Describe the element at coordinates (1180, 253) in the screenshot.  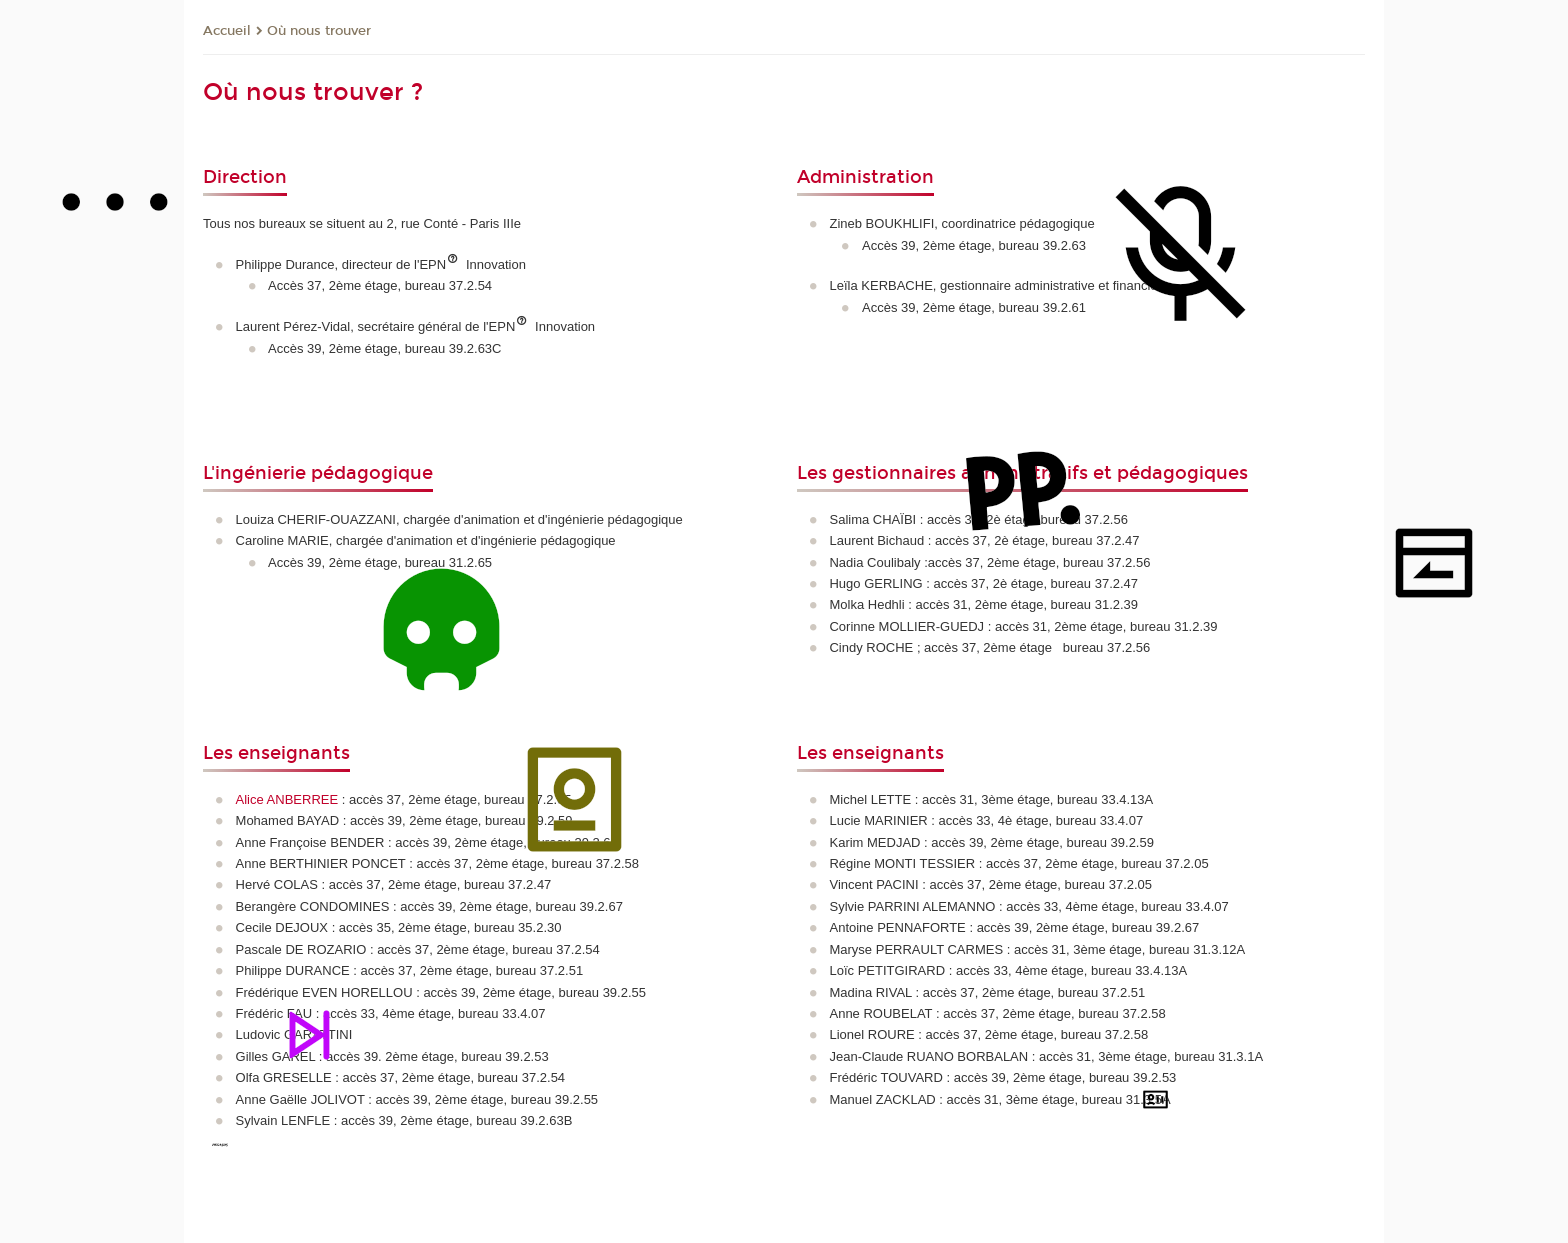
I see `mute your microphone` at that location.